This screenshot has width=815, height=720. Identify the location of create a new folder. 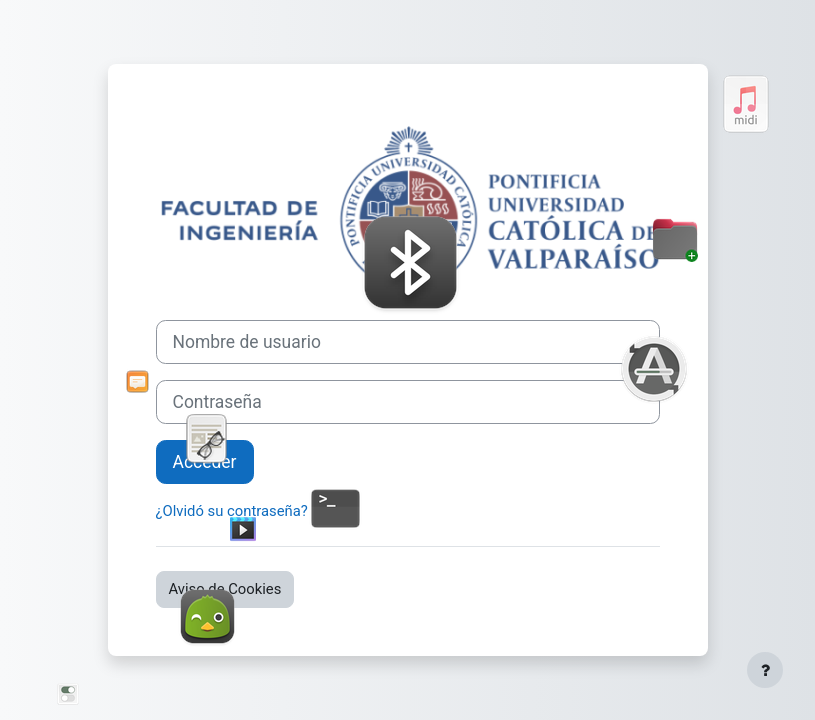
(675, 239).